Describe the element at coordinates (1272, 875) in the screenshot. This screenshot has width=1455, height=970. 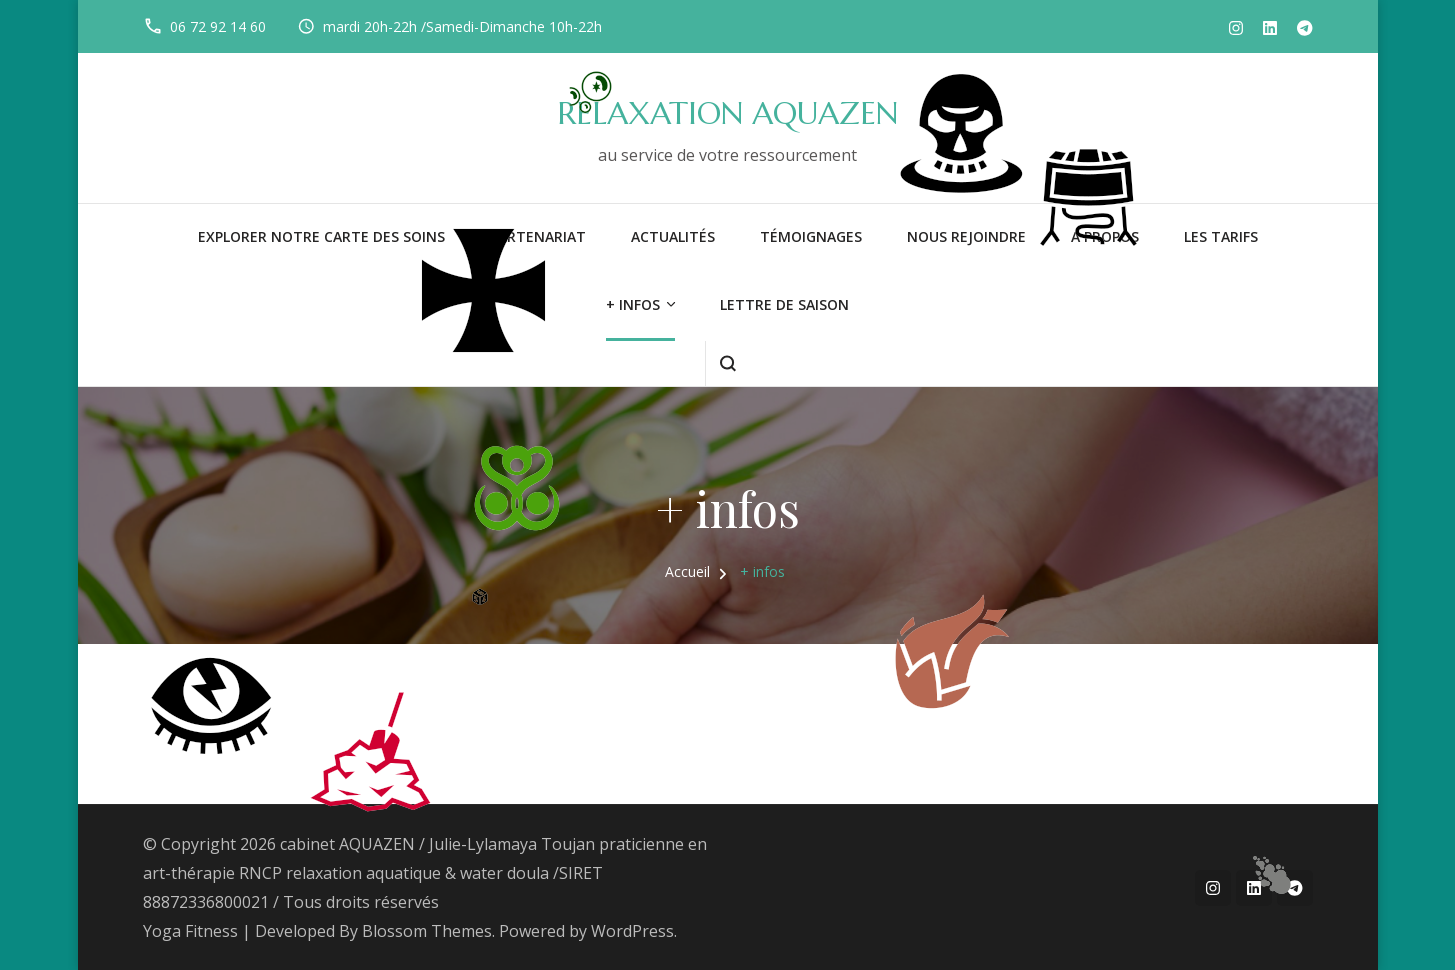
I see `indicates a chemical reaction or potion effect` at that location.